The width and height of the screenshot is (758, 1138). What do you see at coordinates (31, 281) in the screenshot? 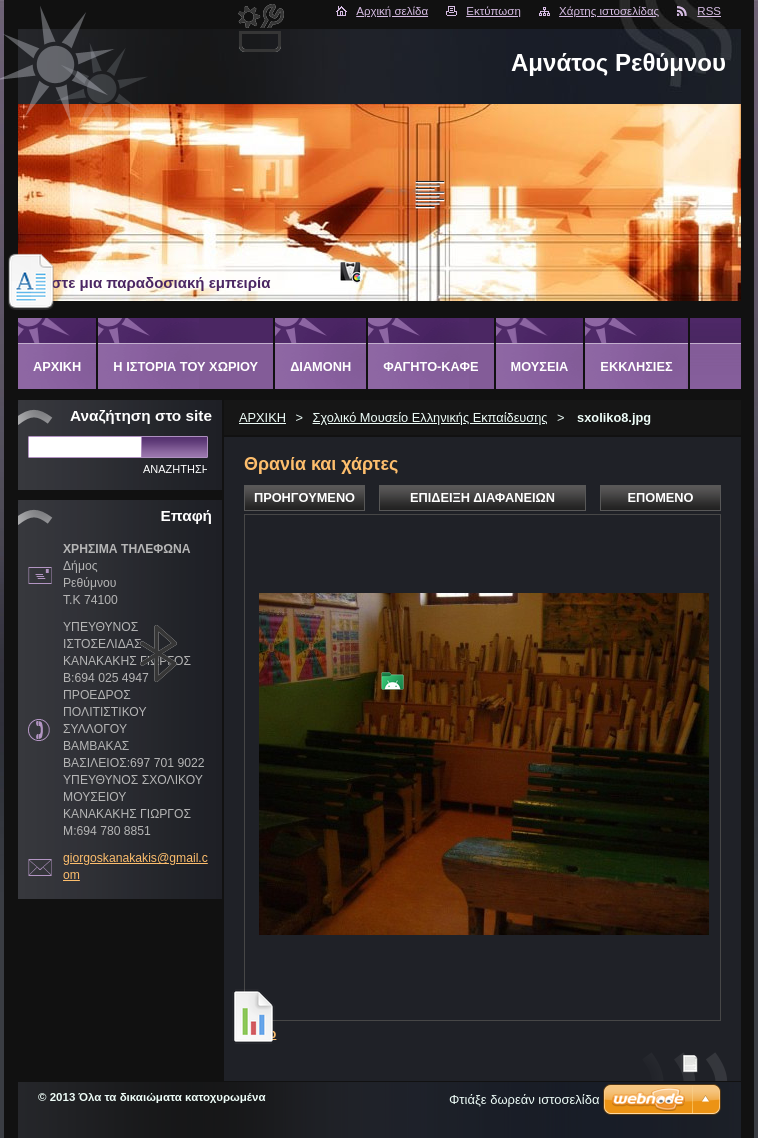
I see `open a word processing document` at bounding box center [31, 281].